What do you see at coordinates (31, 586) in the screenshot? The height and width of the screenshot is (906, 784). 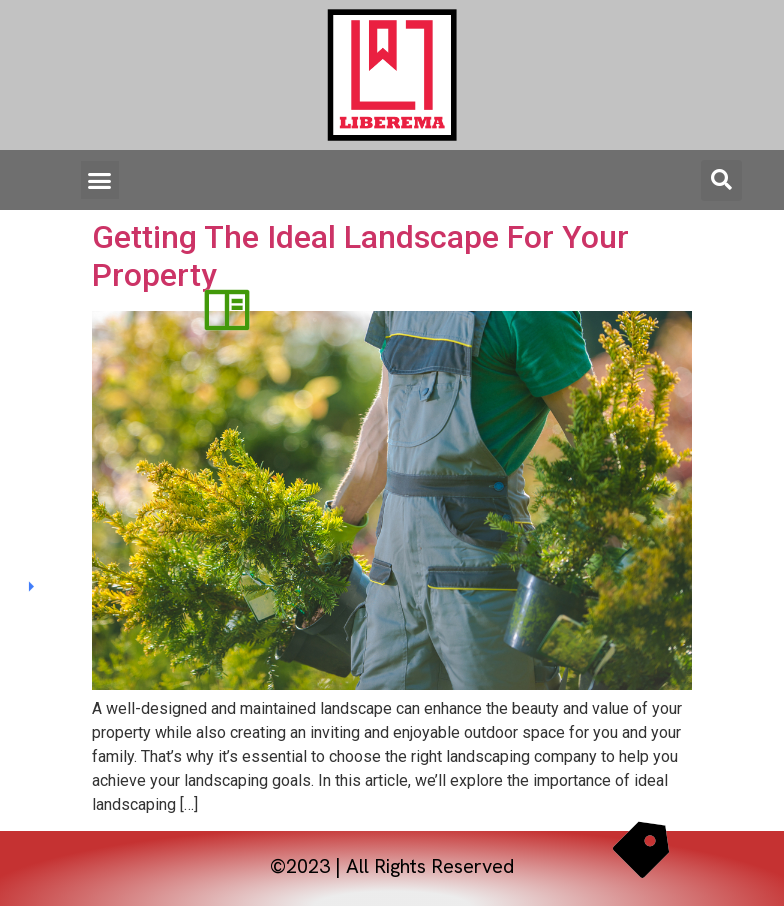 I see `expand a collapsed menu or section` at bounding box center [31, 586].